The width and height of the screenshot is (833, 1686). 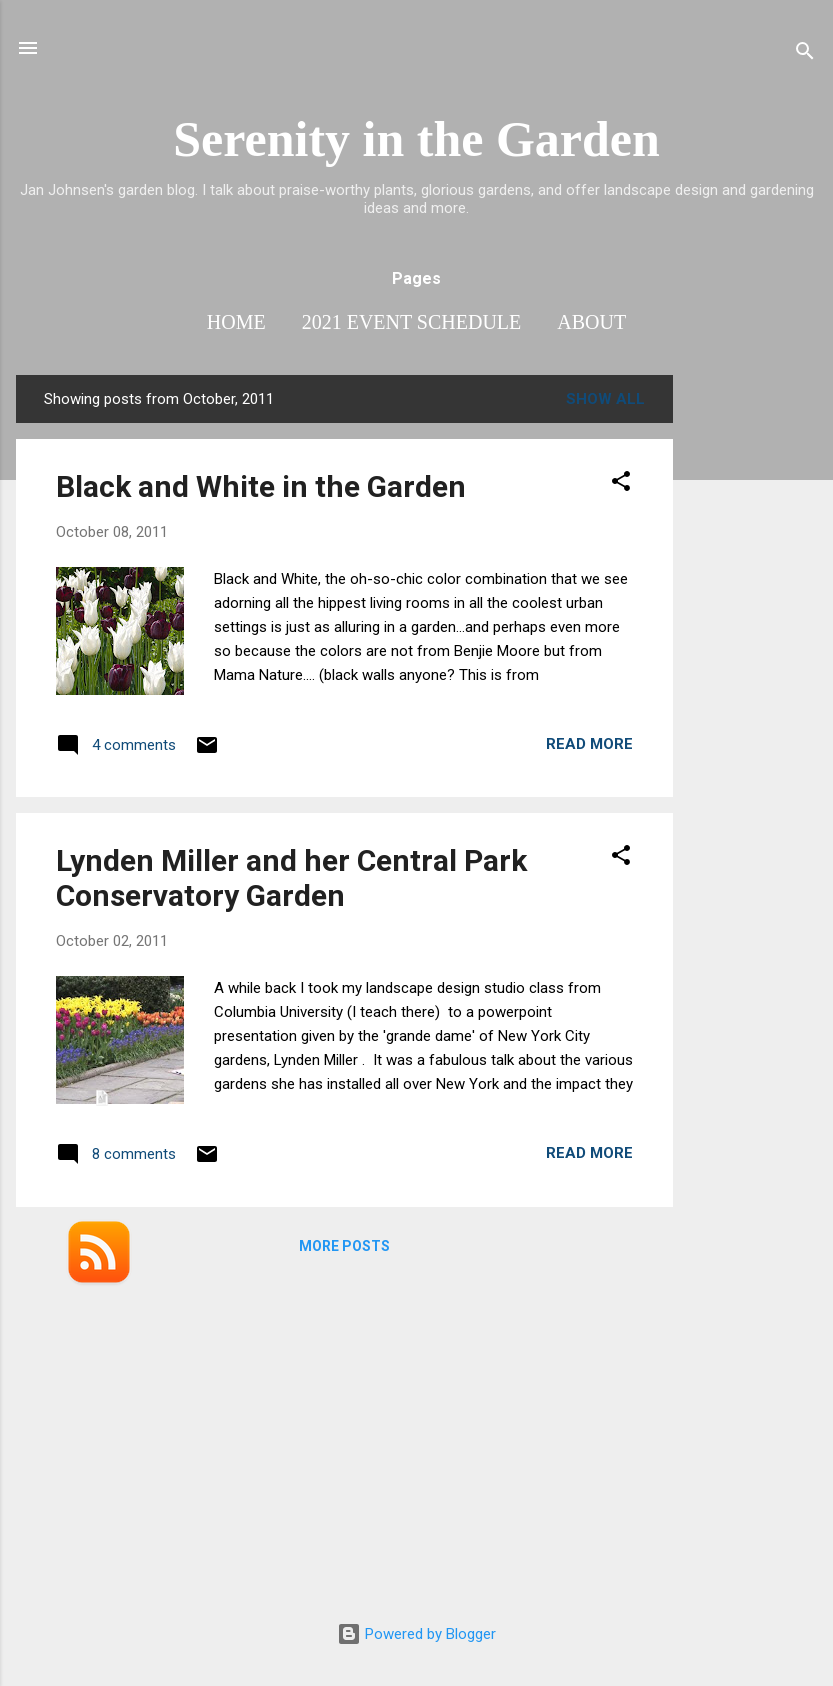 What do you see at coordinates (99, 1252) in the screenshot?
I see `open rss feed reader app` at bounding box center [99, 1252].